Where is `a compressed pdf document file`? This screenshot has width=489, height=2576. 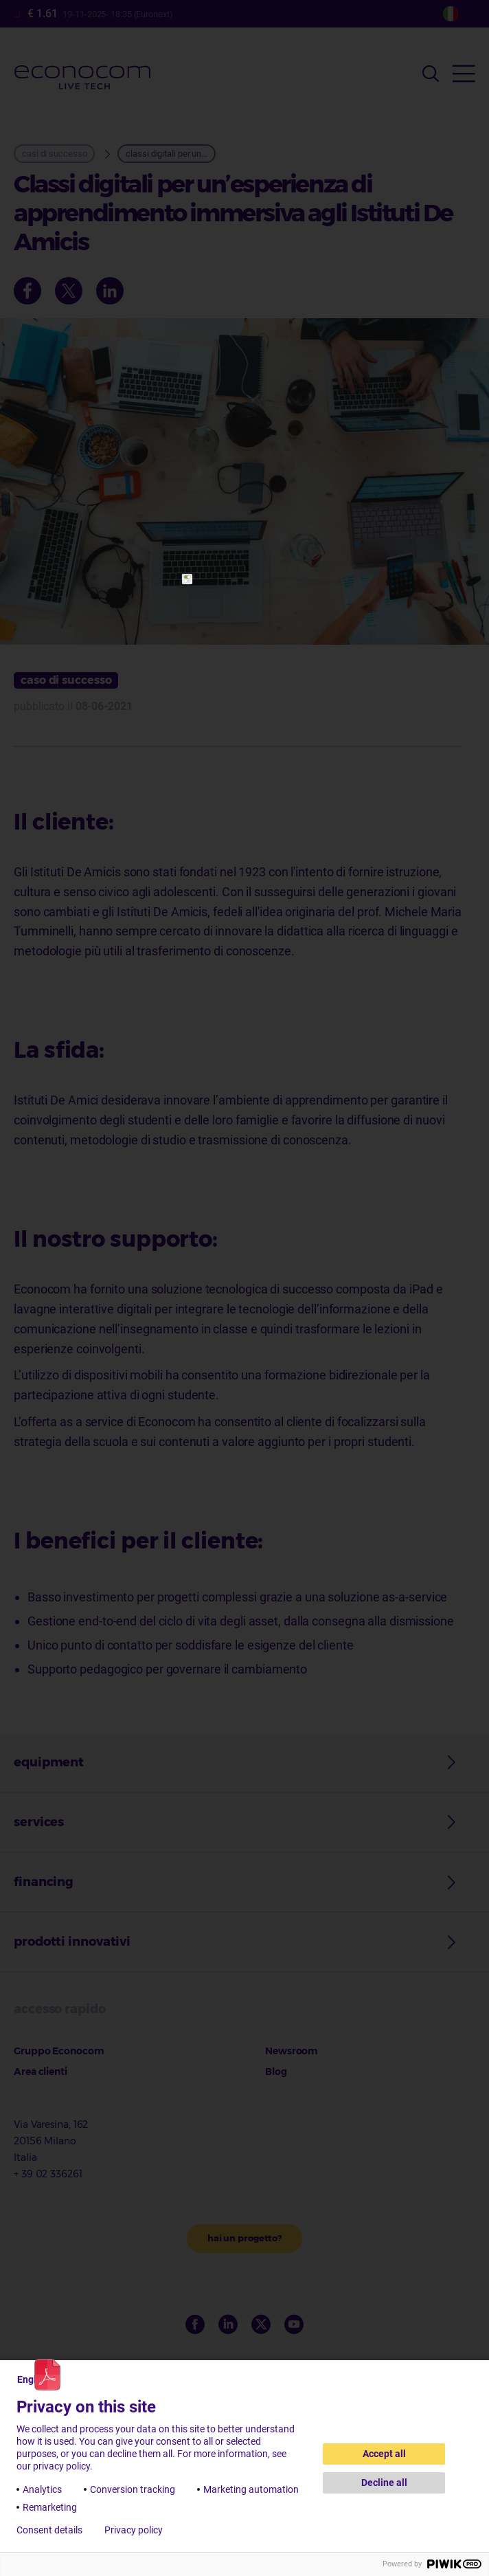 a compressed pdf document file is located at coordinates (47, 2375).